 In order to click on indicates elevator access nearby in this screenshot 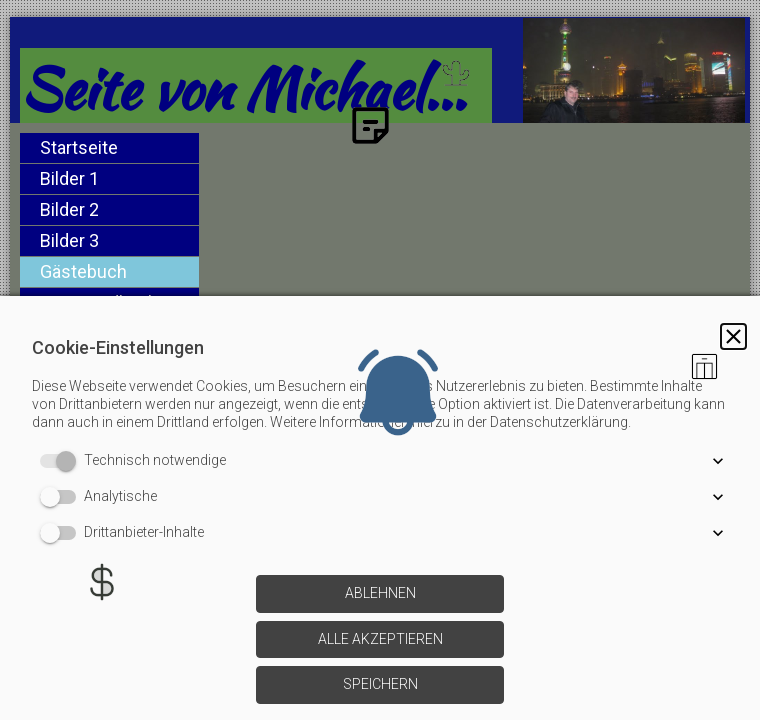, I will do `click(704, 366)`.